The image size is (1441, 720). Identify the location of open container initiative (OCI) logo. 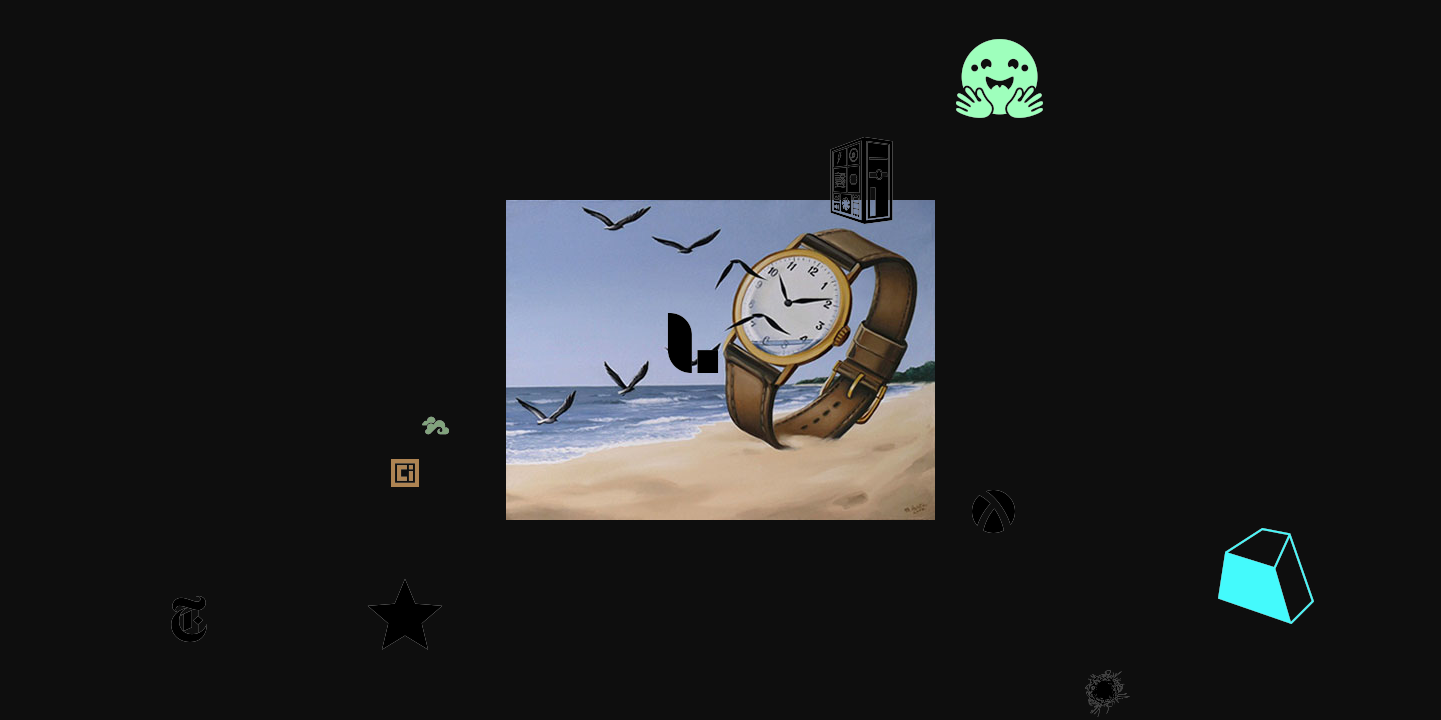
(405, 473).